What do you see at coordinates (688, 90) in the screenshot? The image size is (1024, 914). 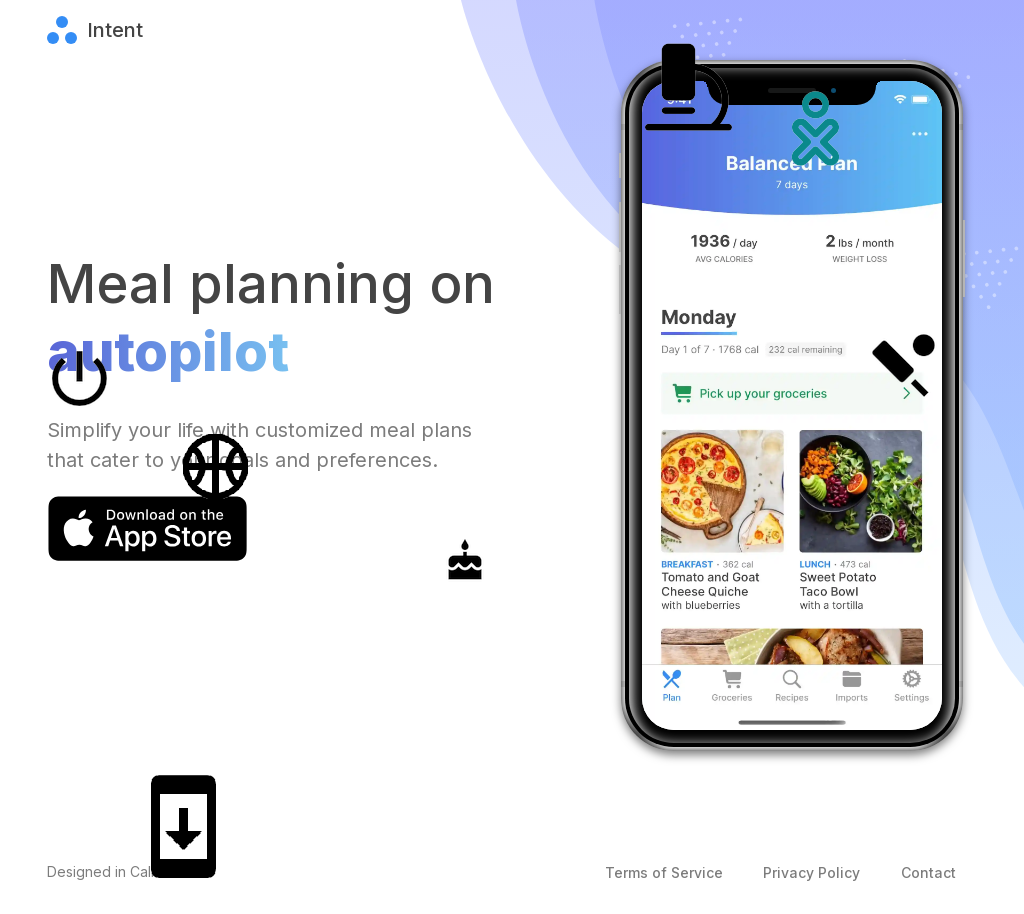 I see `access research or laboratory tools` at bounding box center [688, 90].